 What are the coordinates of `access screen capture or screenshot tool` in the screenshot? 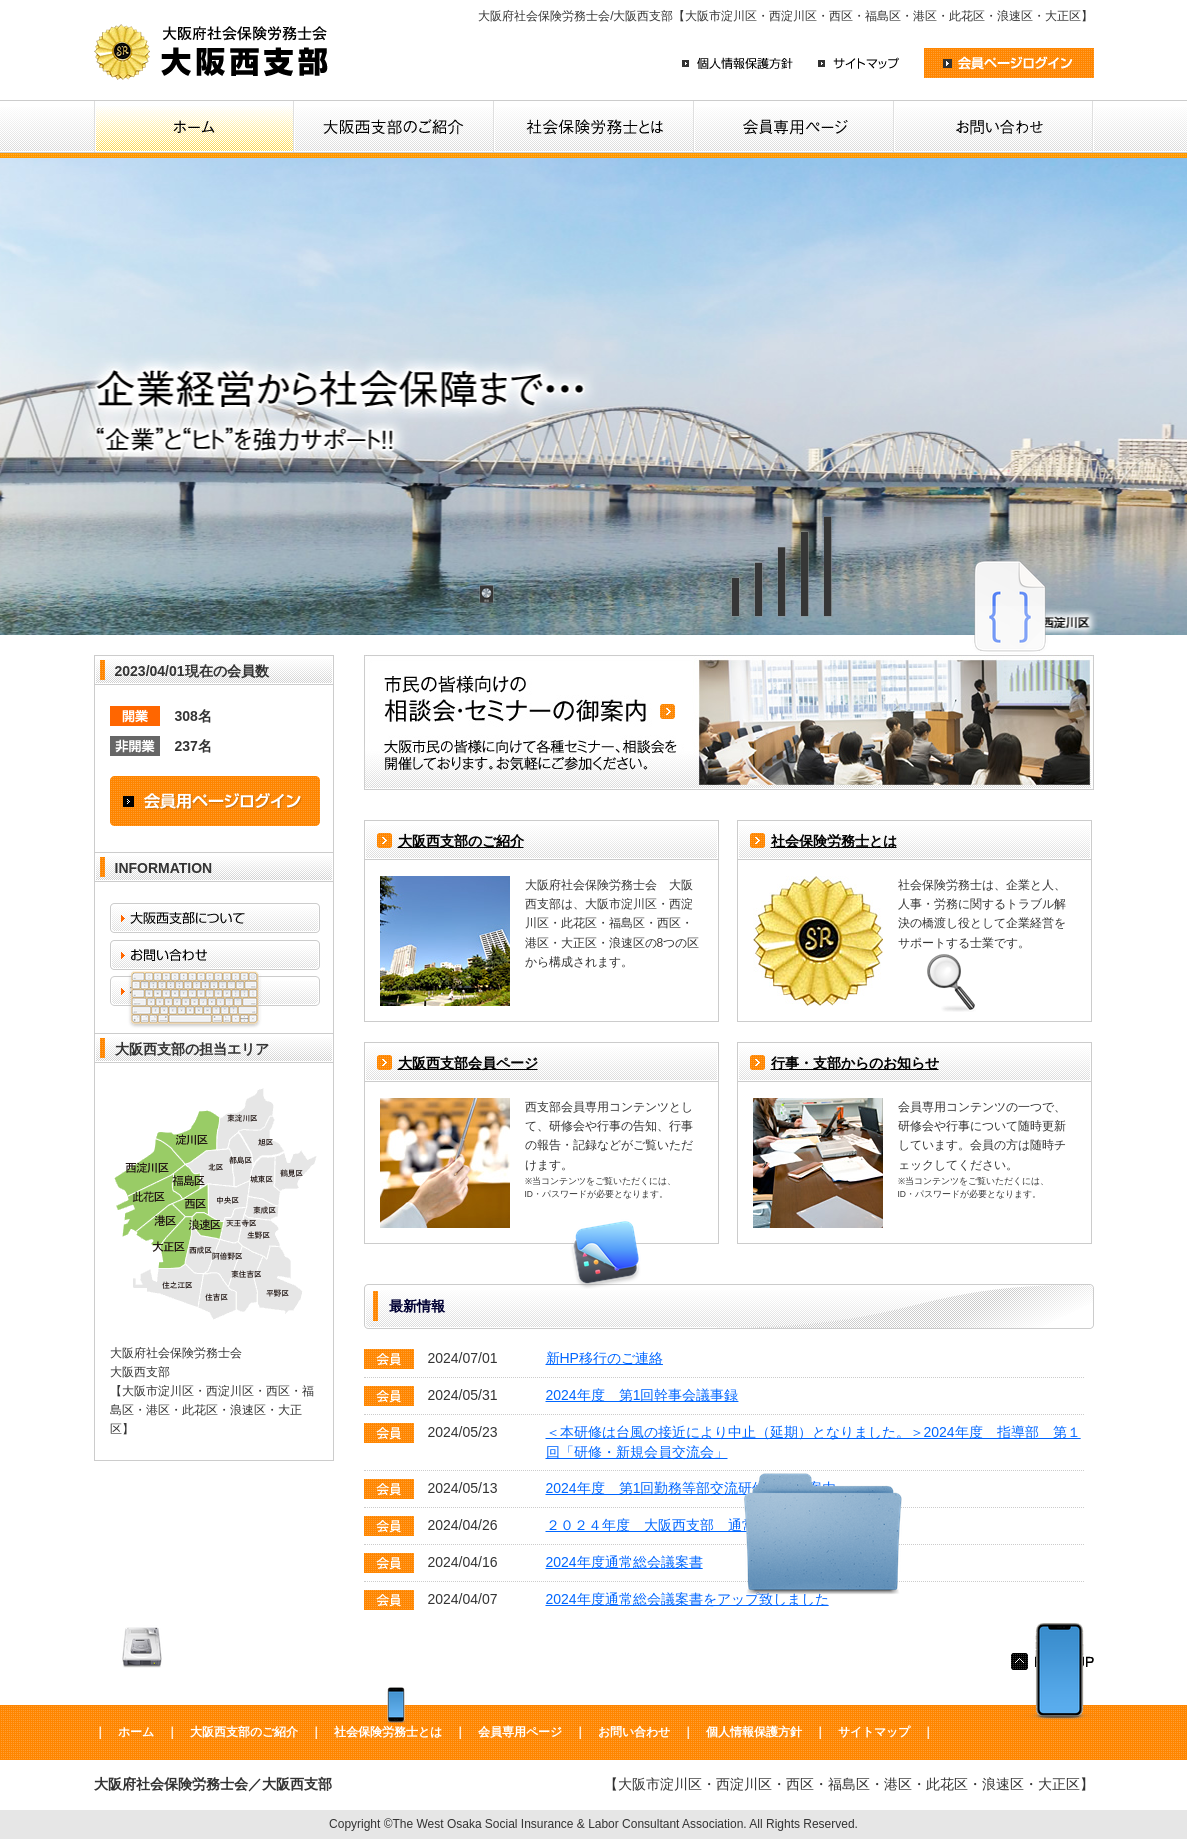 It's located at (605, 1253).